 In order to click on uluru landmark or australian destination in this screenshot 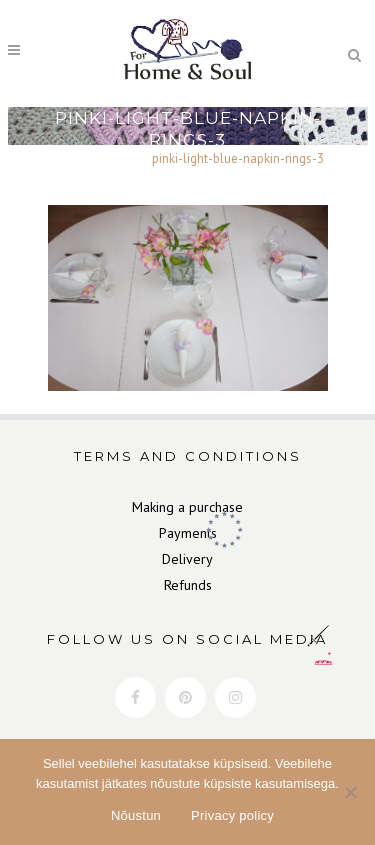, I will do `click(323, 659)`.